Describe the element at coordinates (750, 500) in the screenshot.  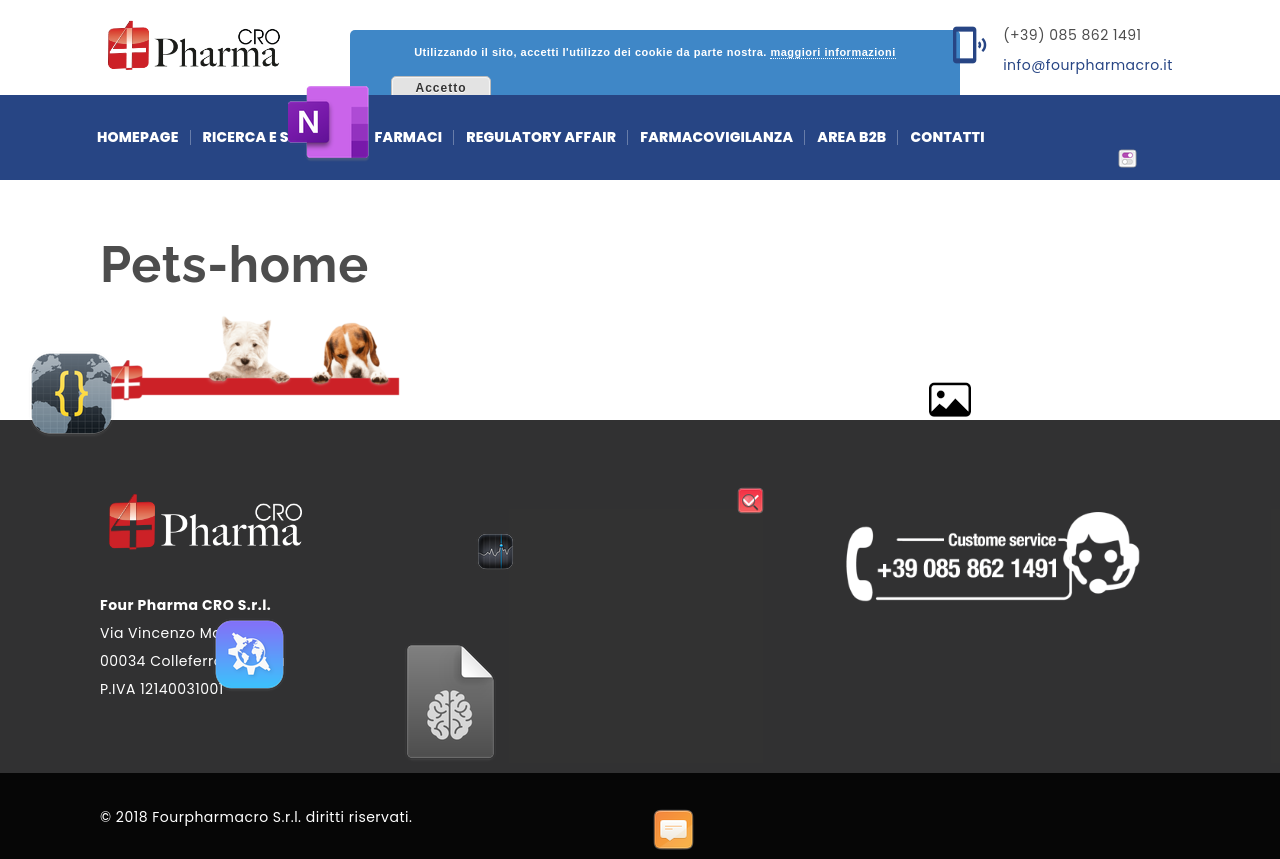
I see `open dconf editor settings application` at that location.